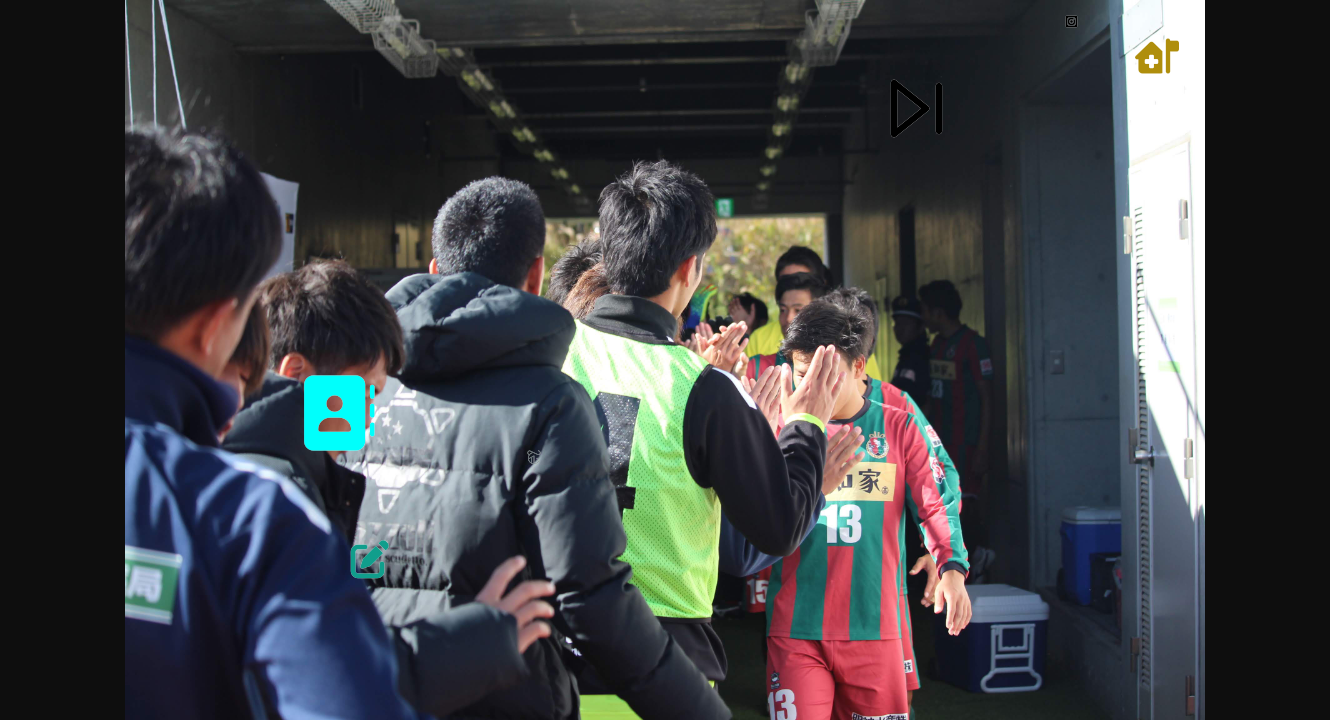 This screenshot has height=720, width=1330. What do you see at coordinates (916, 108) in the screenshot?
I see `skip to the next track` at bounding box center [916, 108].